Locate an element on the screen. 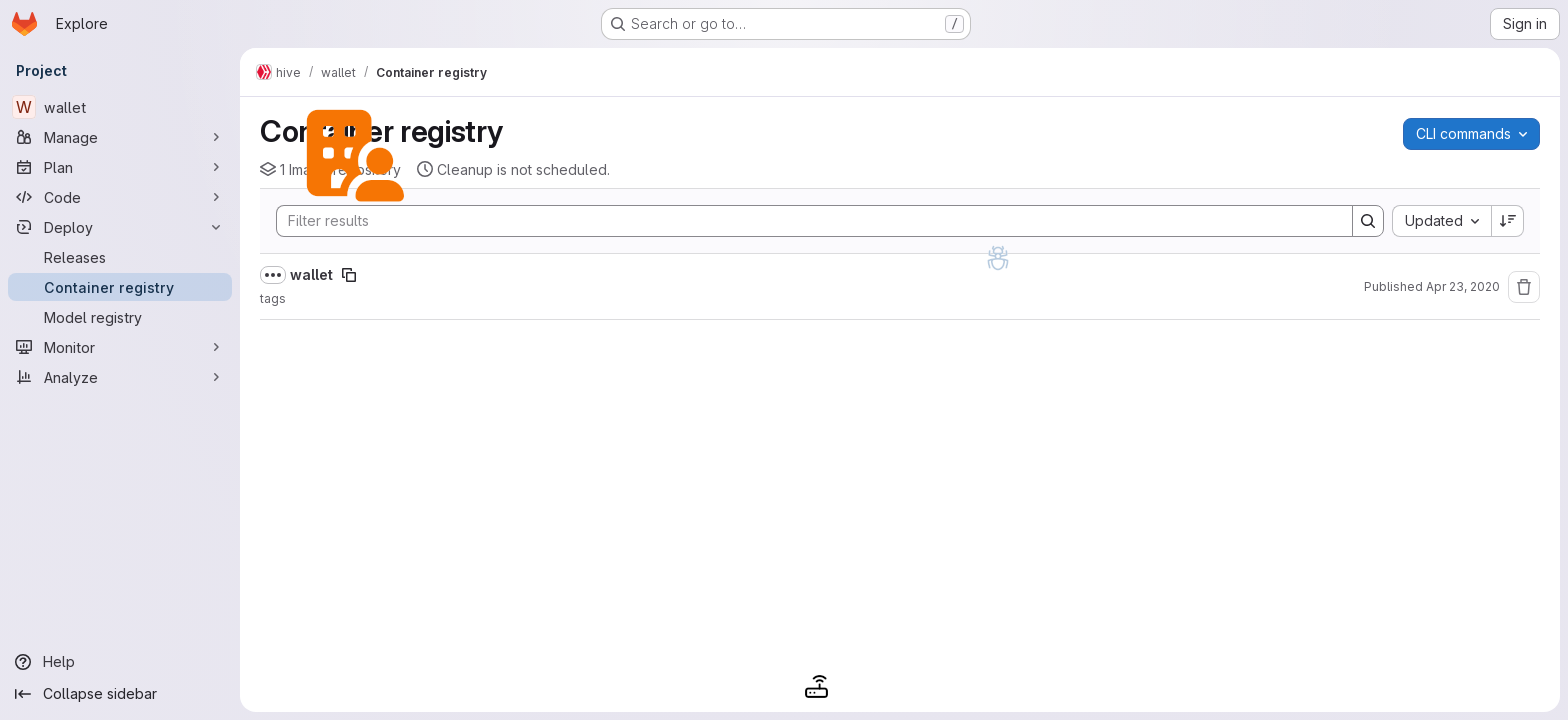 The width and height of the screenshot is (1568, 720). access network or router settings is located at coordinates (816, 686).